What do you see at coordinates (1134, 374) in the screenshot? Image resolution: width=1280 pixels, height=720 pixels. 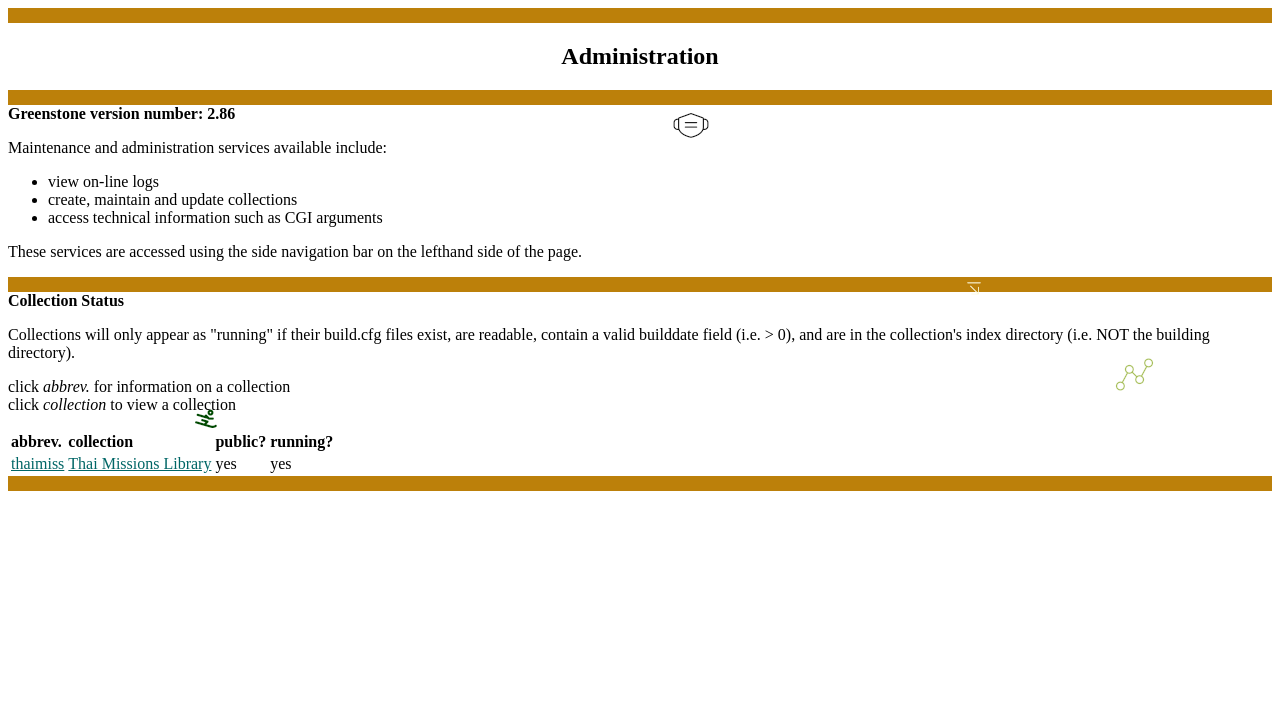 I see `view connected data points or nodes` at bounding box center [1134, 374].